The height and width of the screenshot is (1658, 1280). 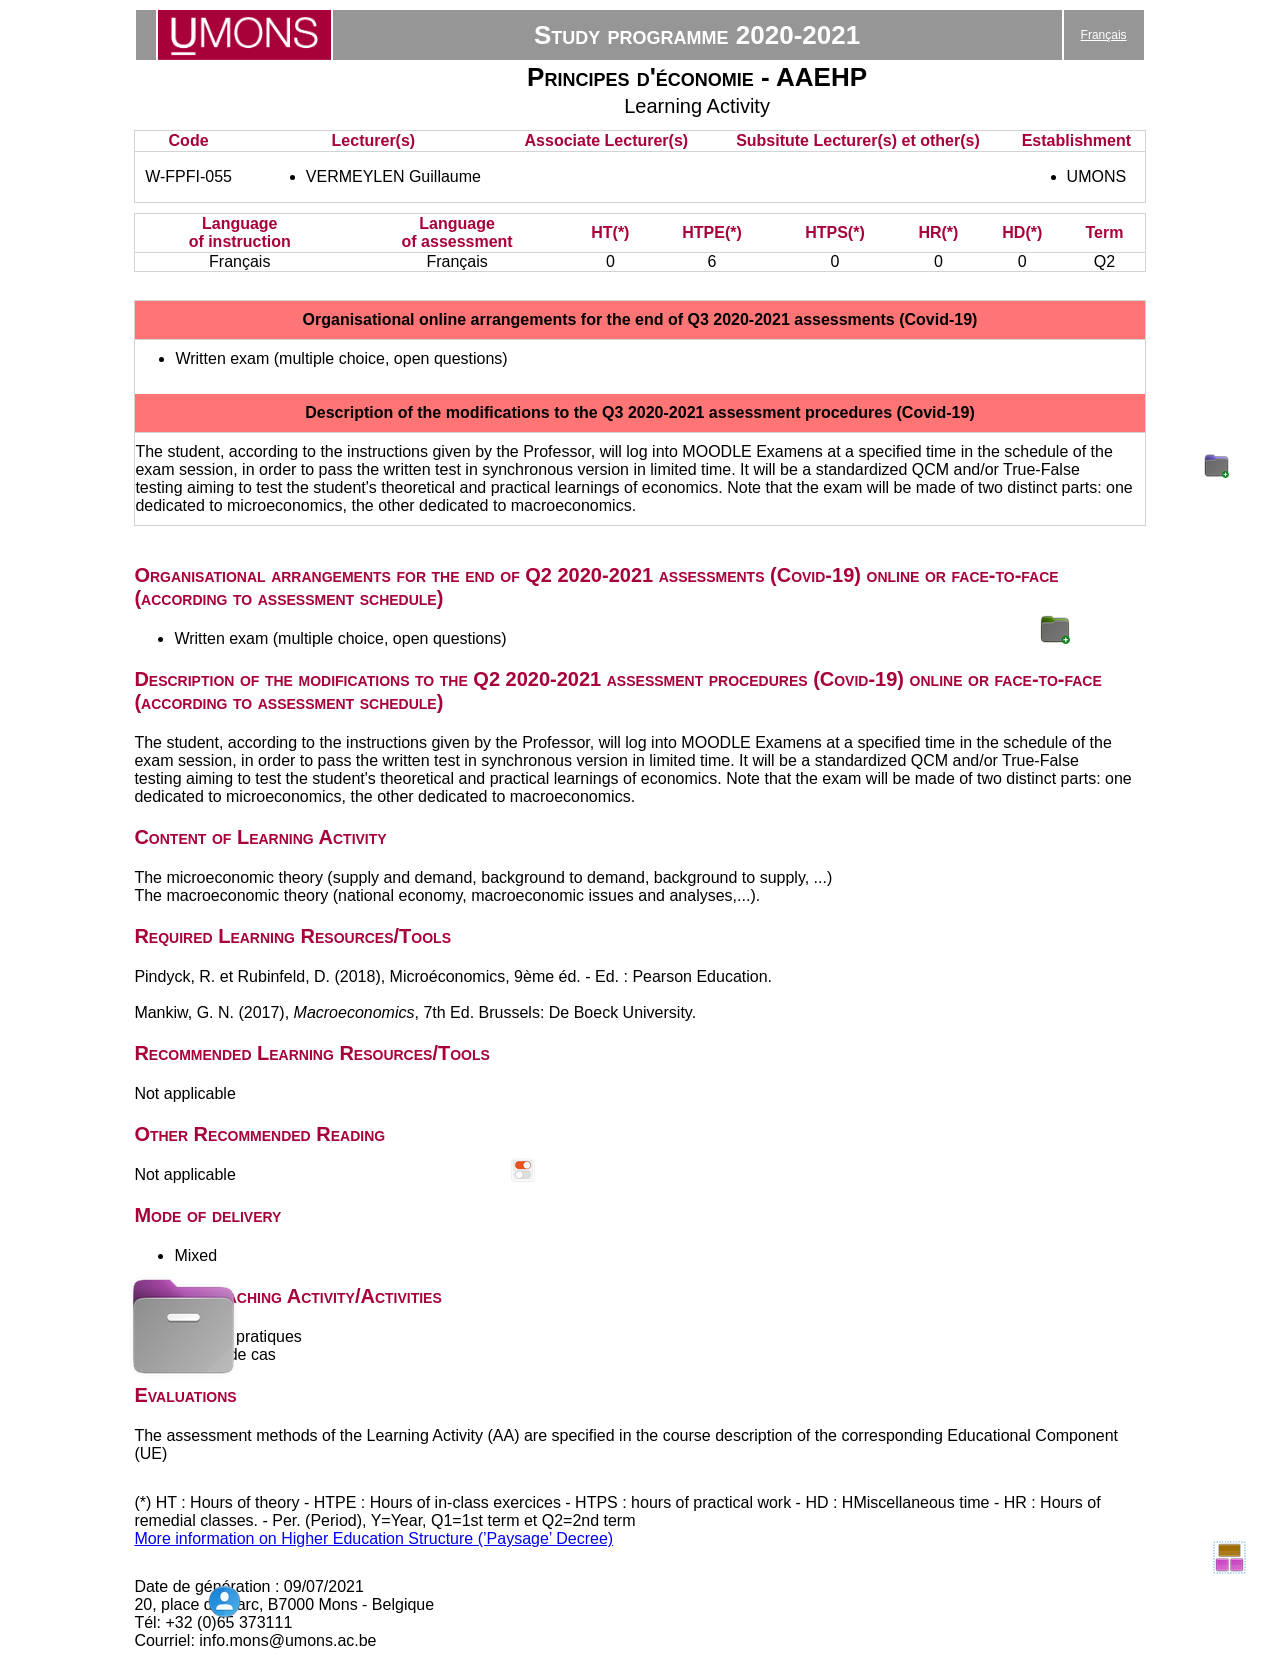 I want to click on default user profile avatar, so click(x=224, y=1601).